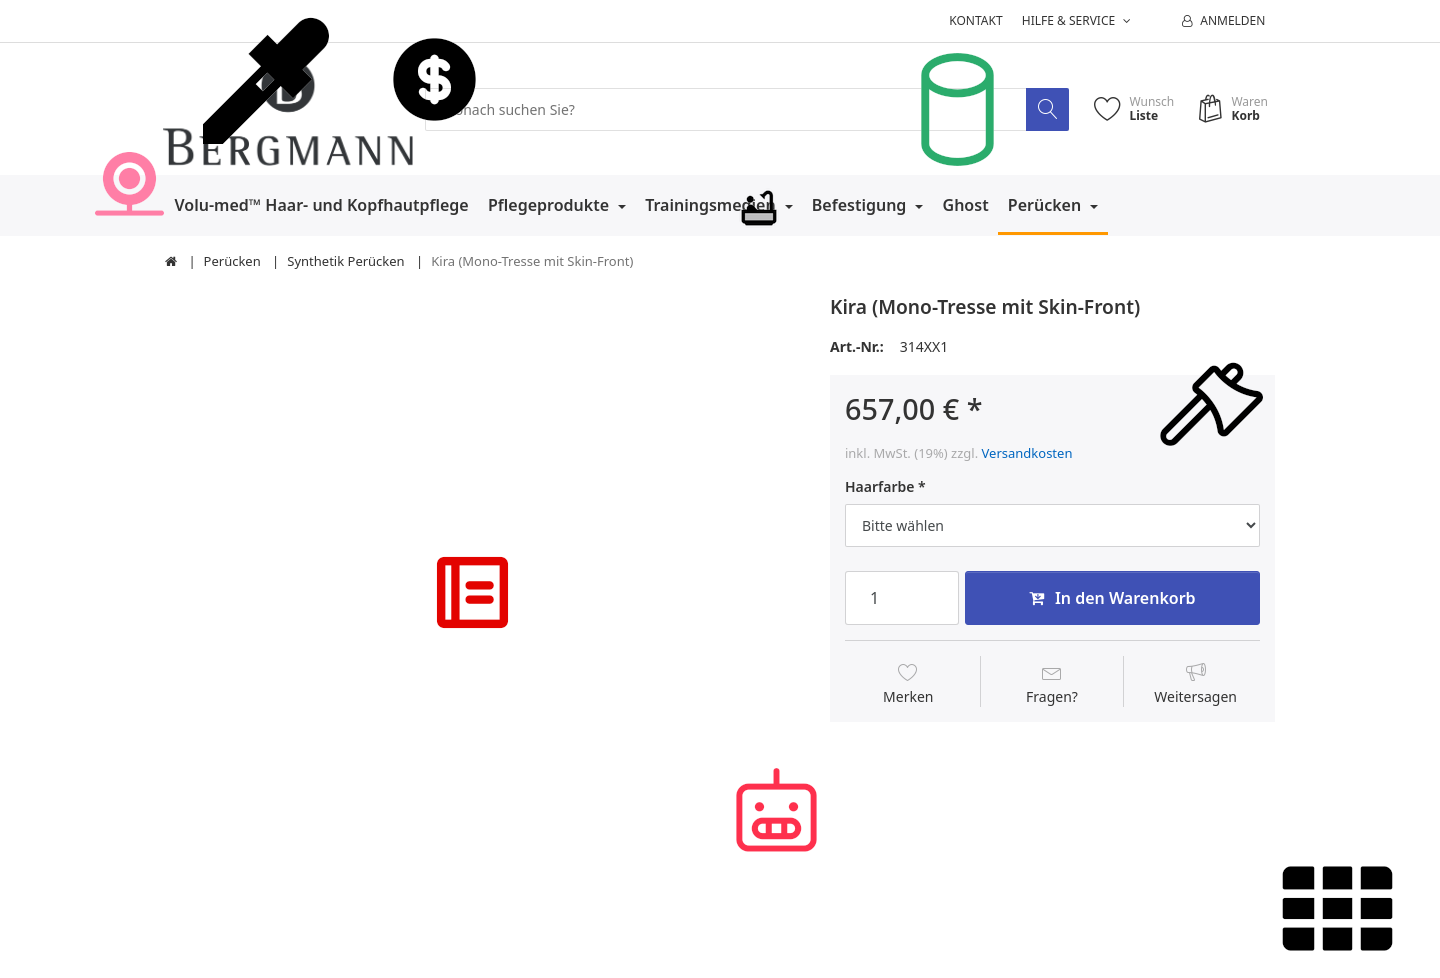 The height and width of the screenshot is (978, 1440). What do you see at coordinates (1211, 407) in the screenshot?
I see `tool or equipment category` at bounding box center [1211, 407].